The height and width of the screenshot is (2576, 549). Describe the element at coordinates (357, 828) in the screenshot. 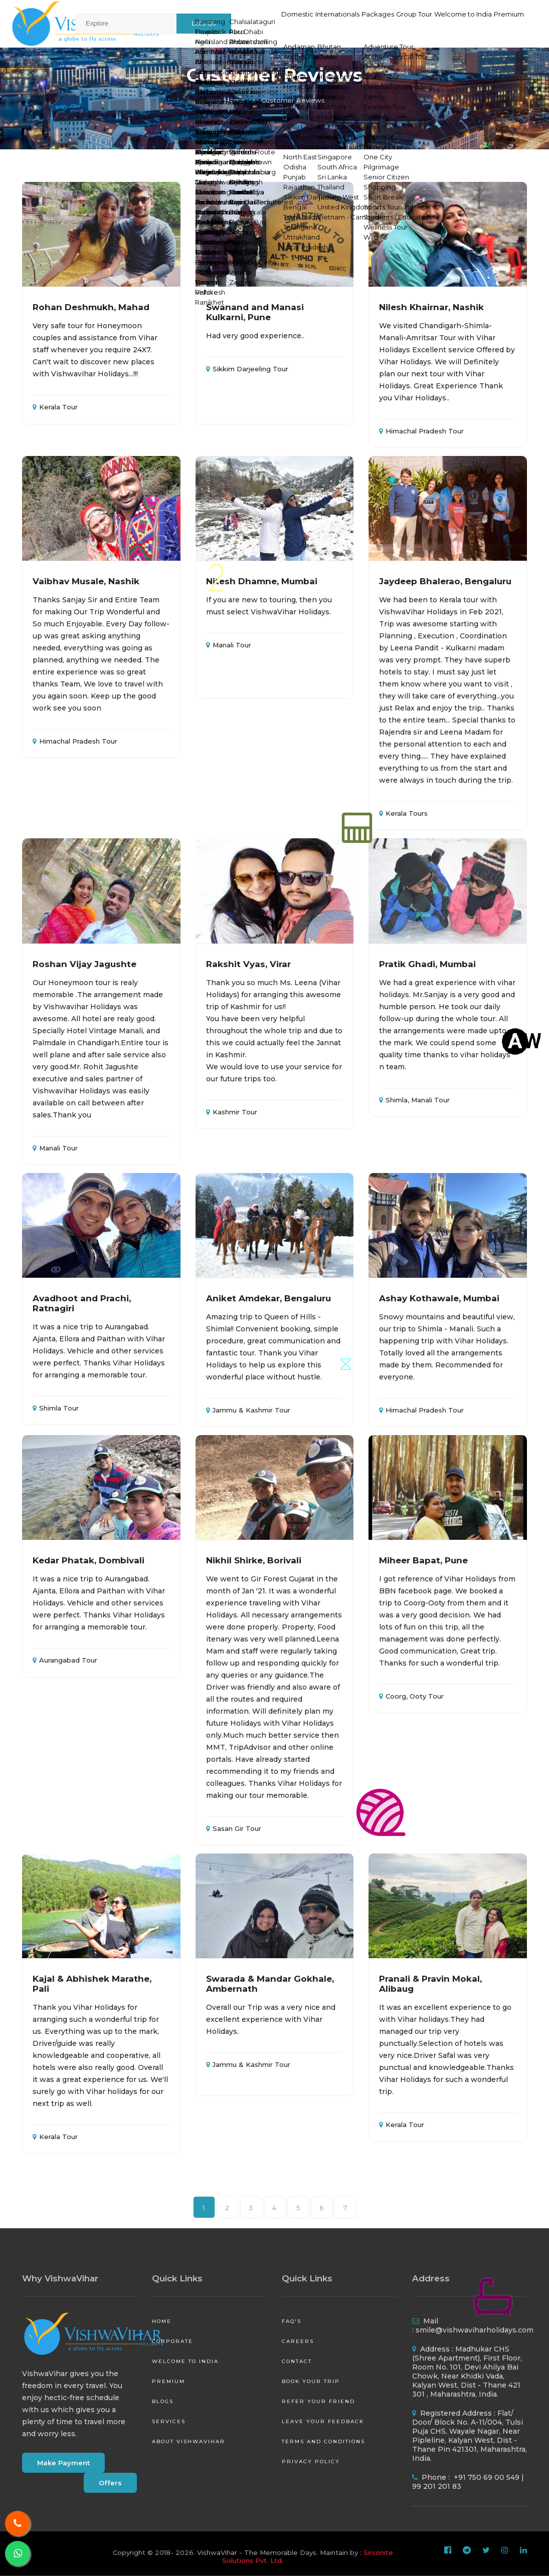

I see `toggle bottom panel visibility` at that location.